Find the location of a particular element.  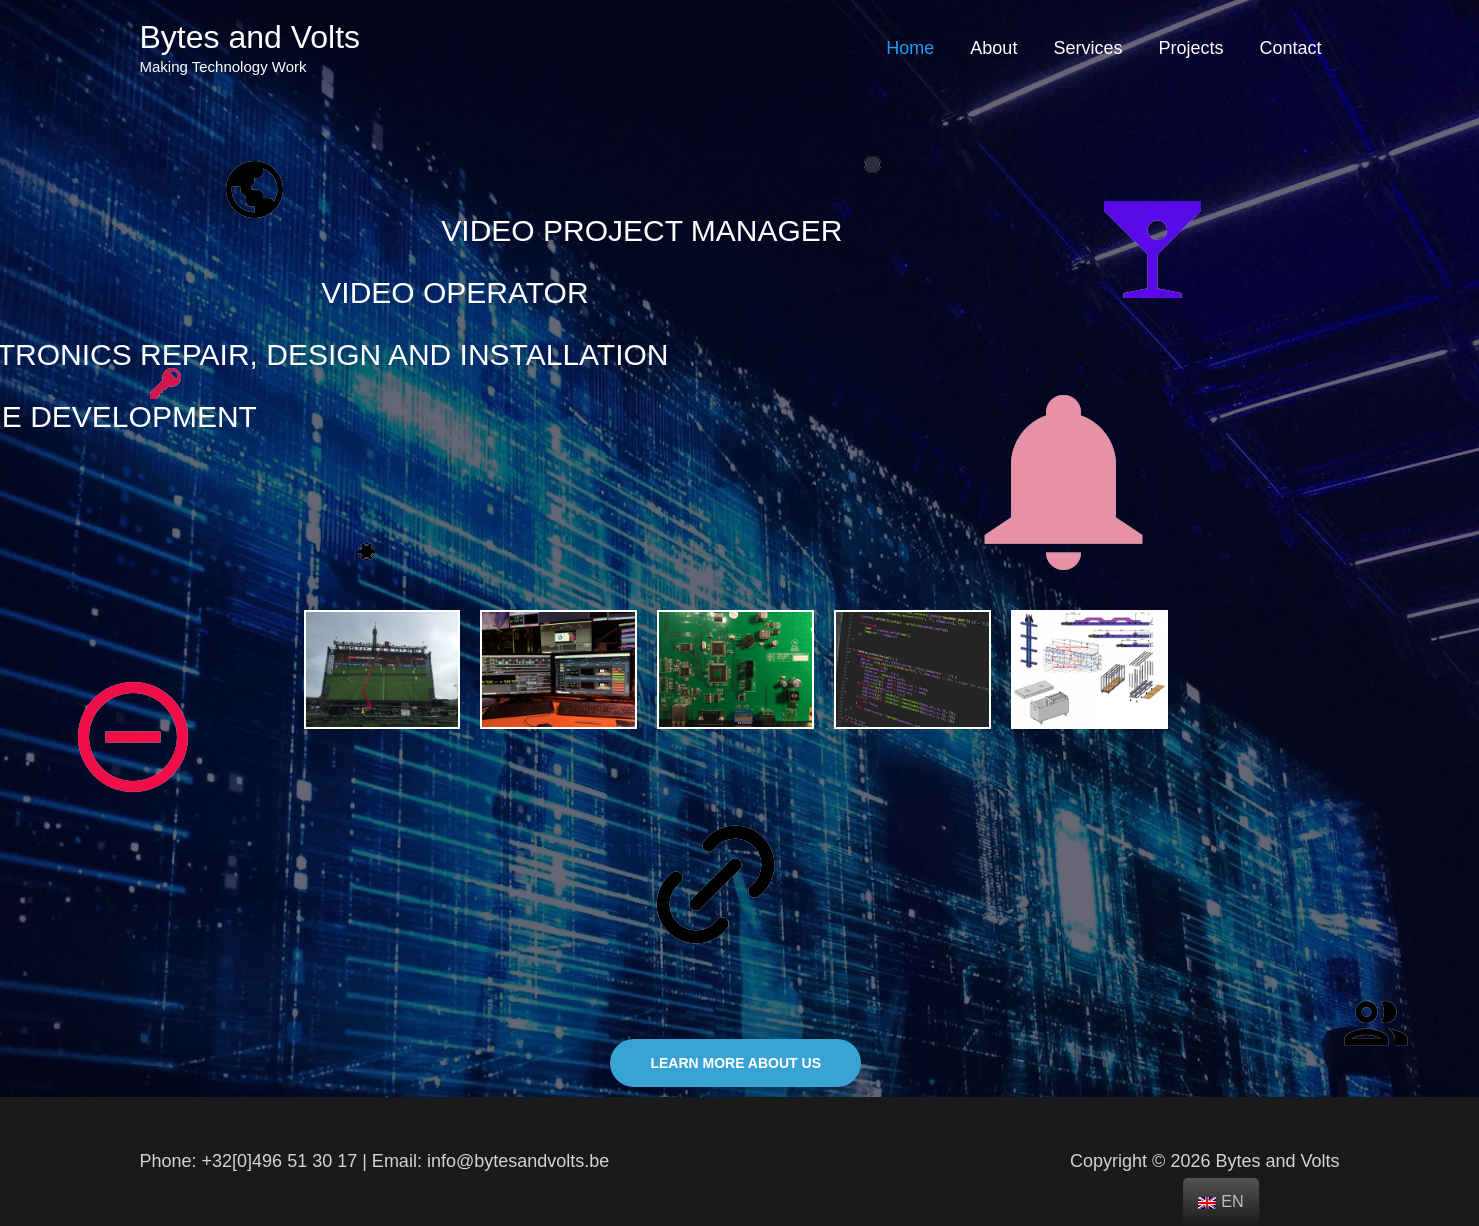

access security or login settings is located at coordinates (165, 383).